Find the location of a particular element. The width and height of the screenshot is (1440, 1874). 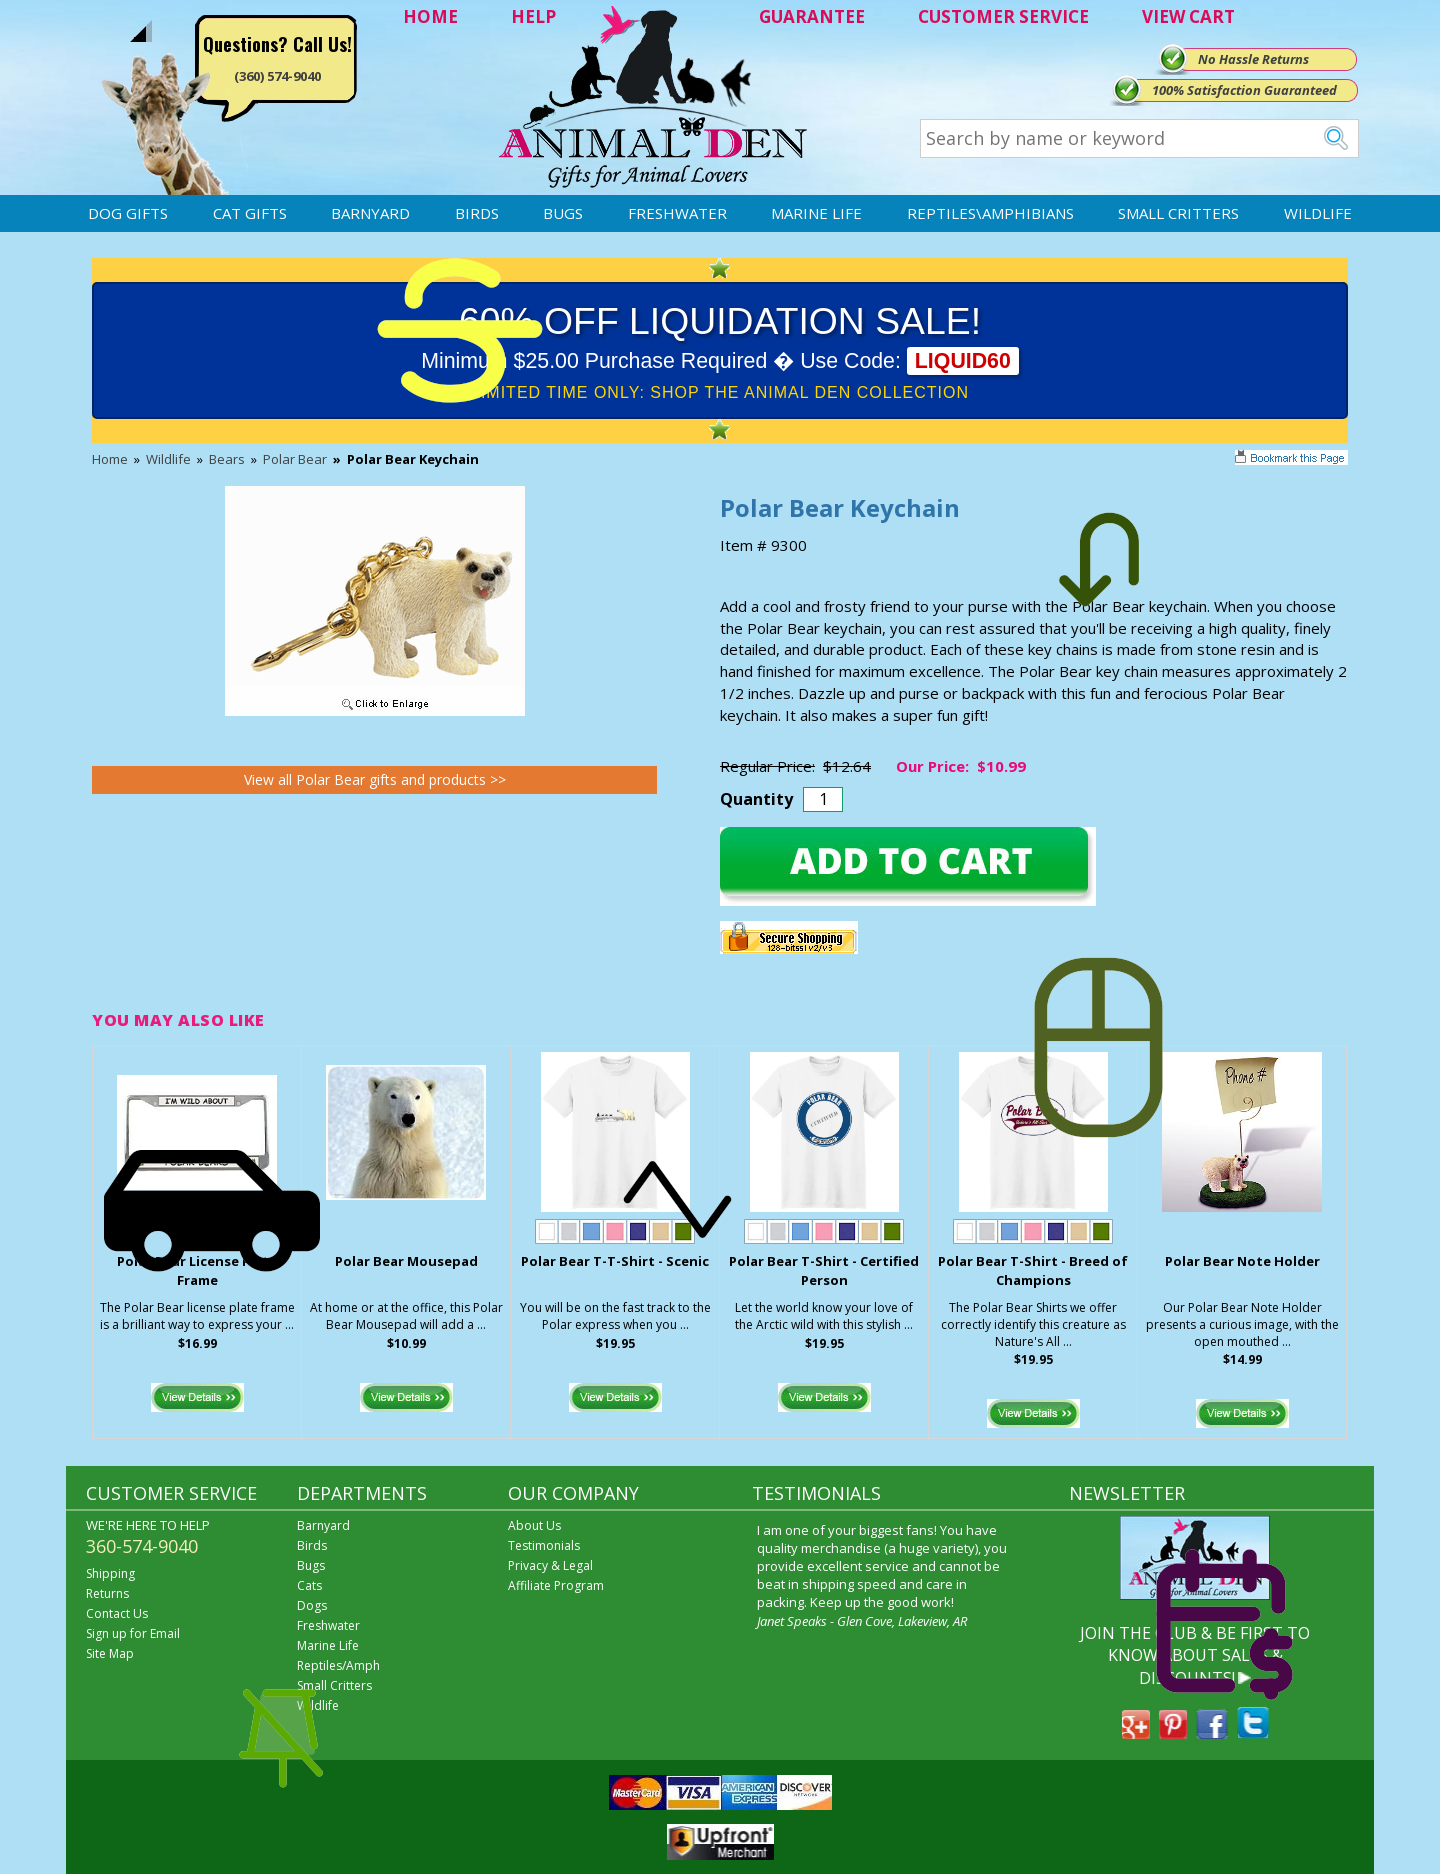

toggle triangle waveform in audio synthesizer is located at coordinates (677, 1199).